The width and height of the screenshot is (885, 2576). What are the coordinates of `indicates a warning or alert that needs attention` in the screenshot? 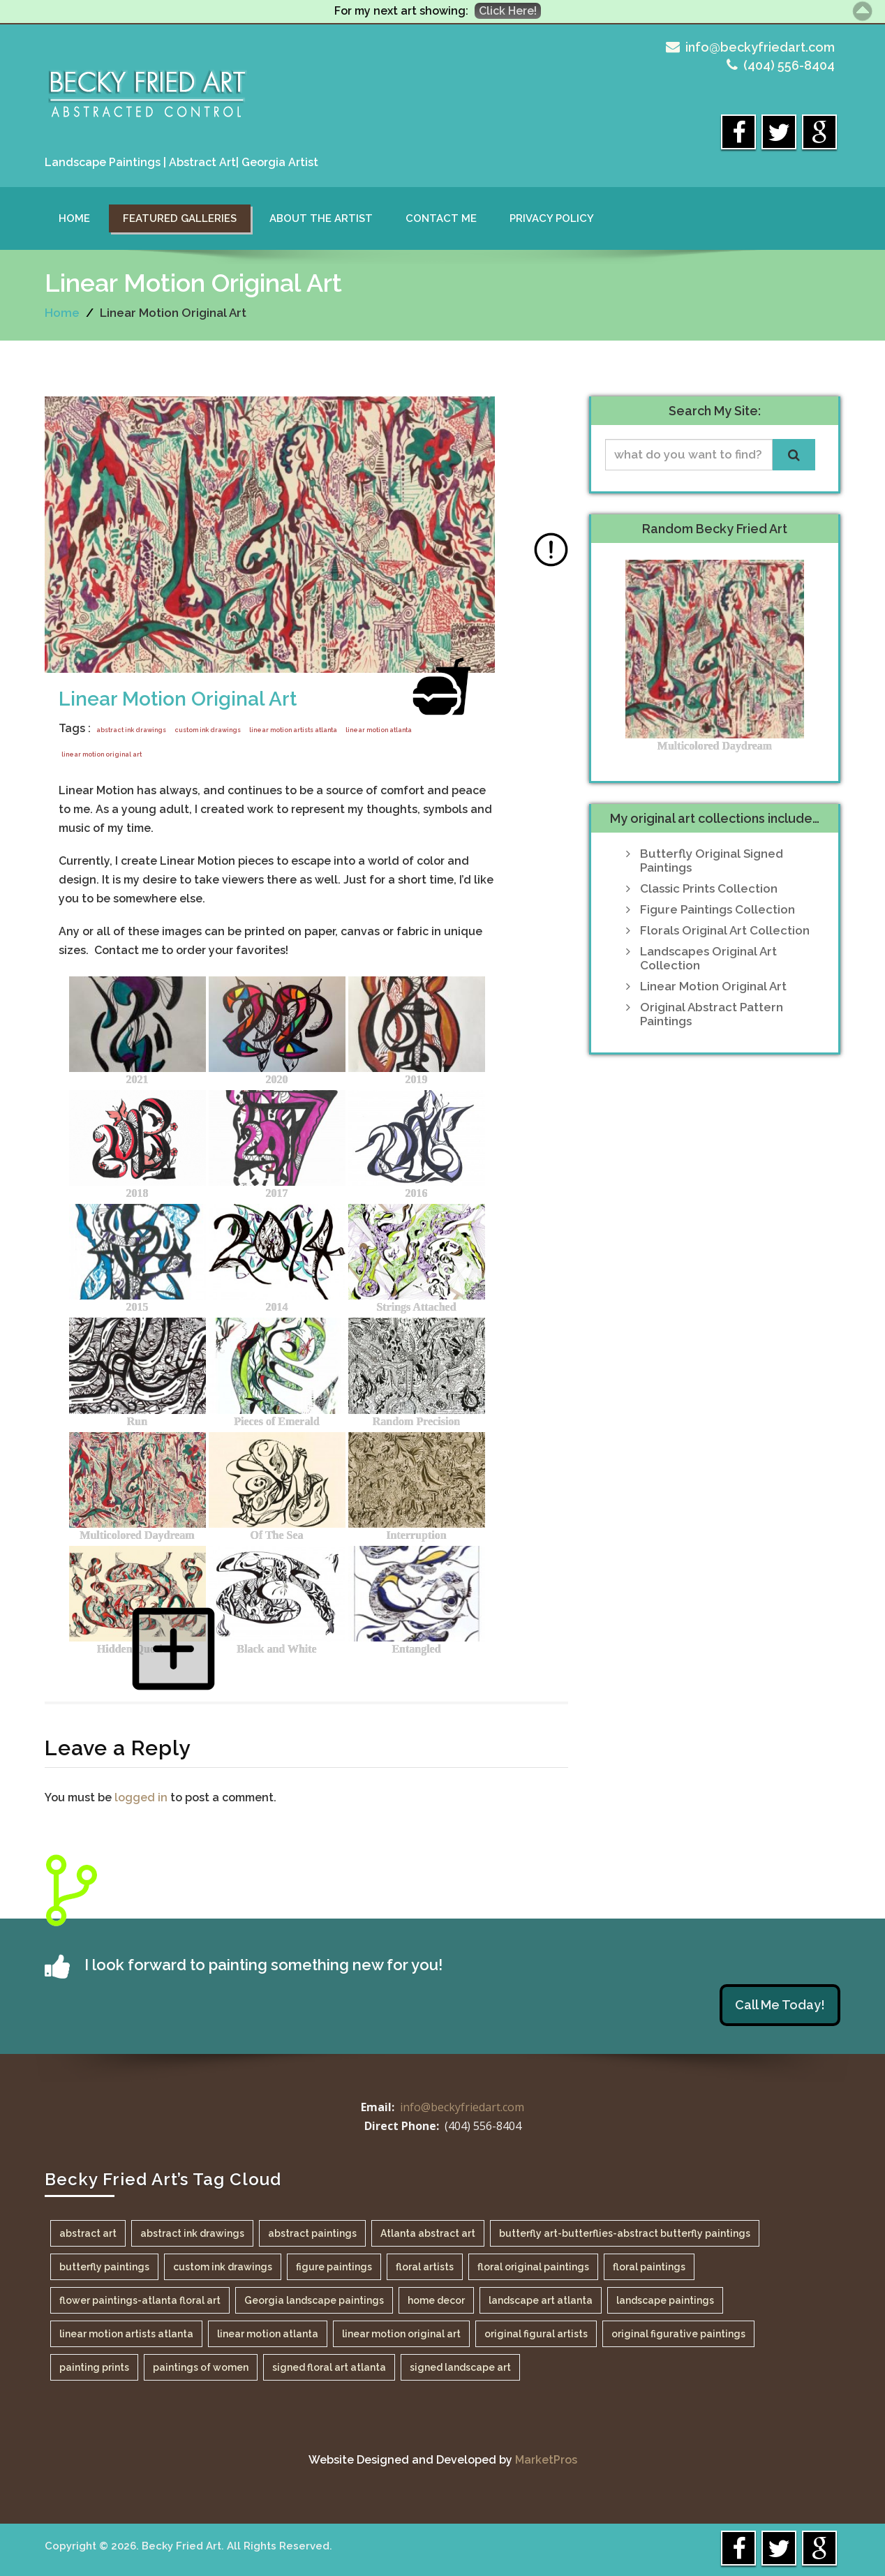 It's located at (551, 549).